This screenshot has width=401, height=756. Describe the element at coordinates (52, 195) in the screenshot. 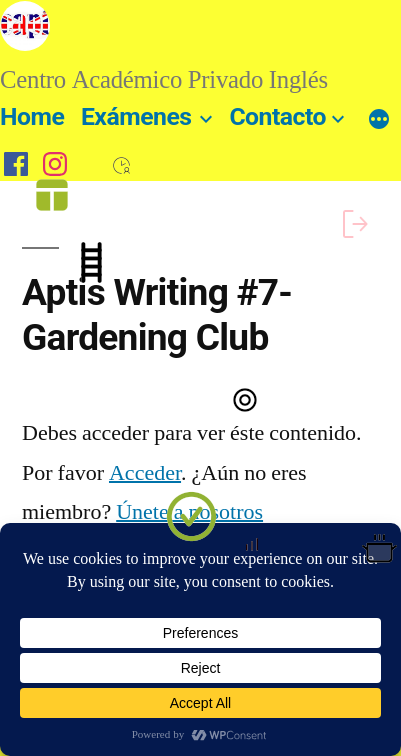

I see `change page layout or view` at that location.